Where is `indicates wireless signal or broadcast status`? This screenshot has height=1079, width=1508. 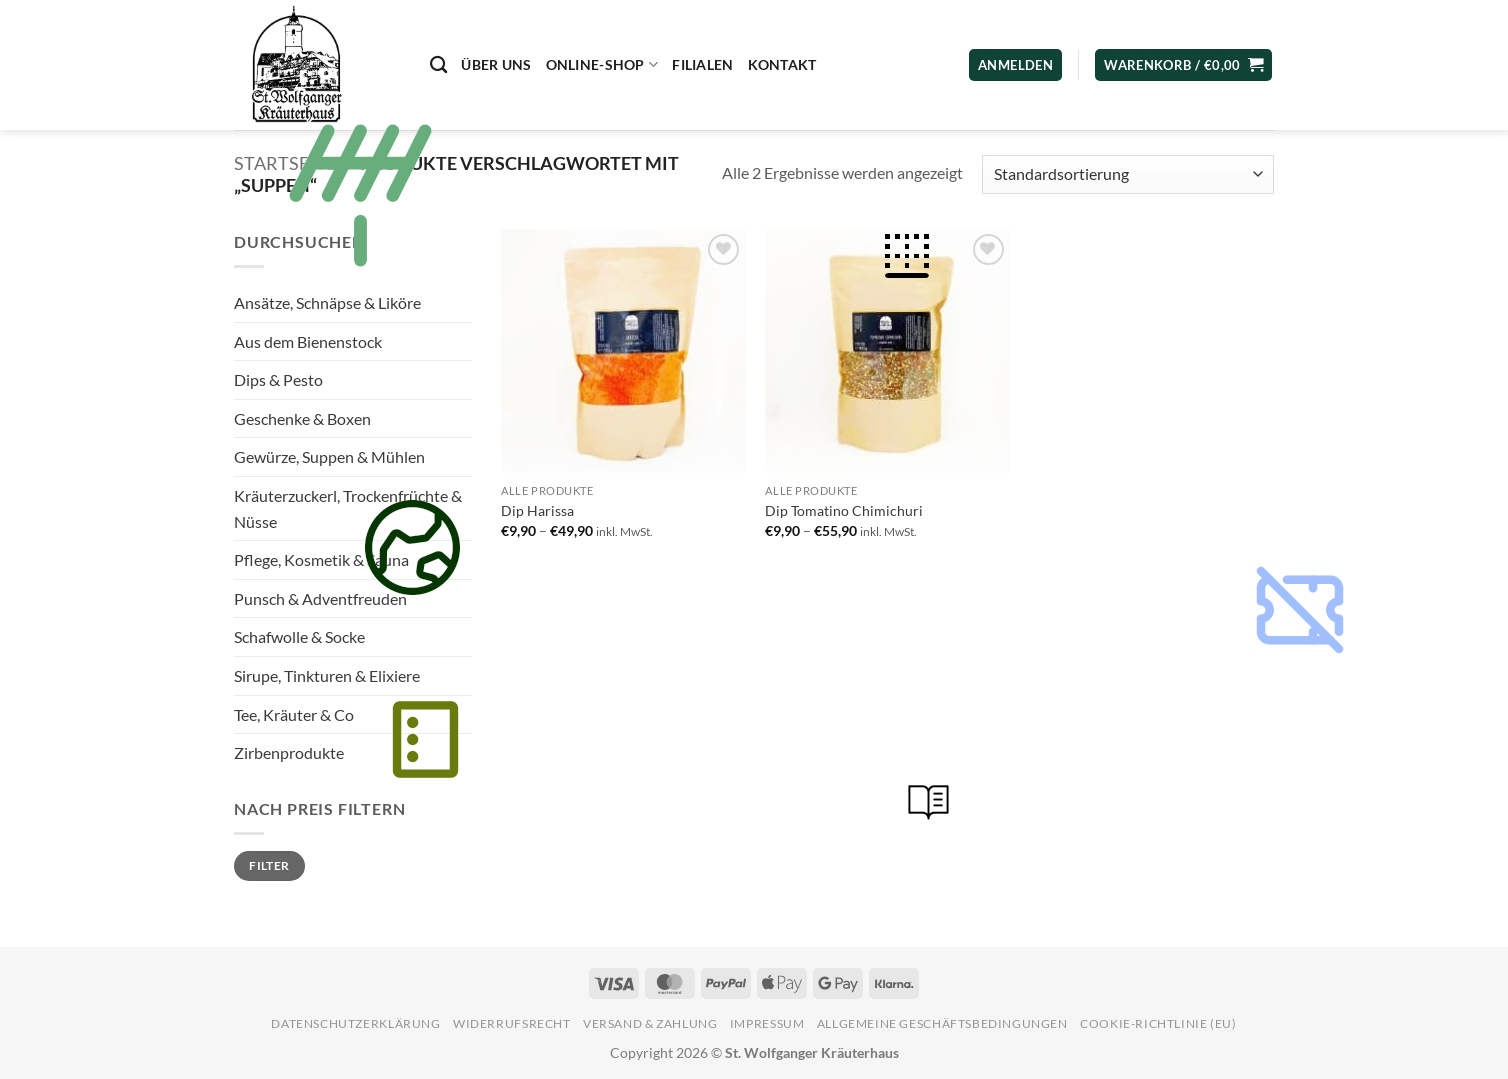
indicates wireless signal or broadcast status is located at coordinates (360, 195).